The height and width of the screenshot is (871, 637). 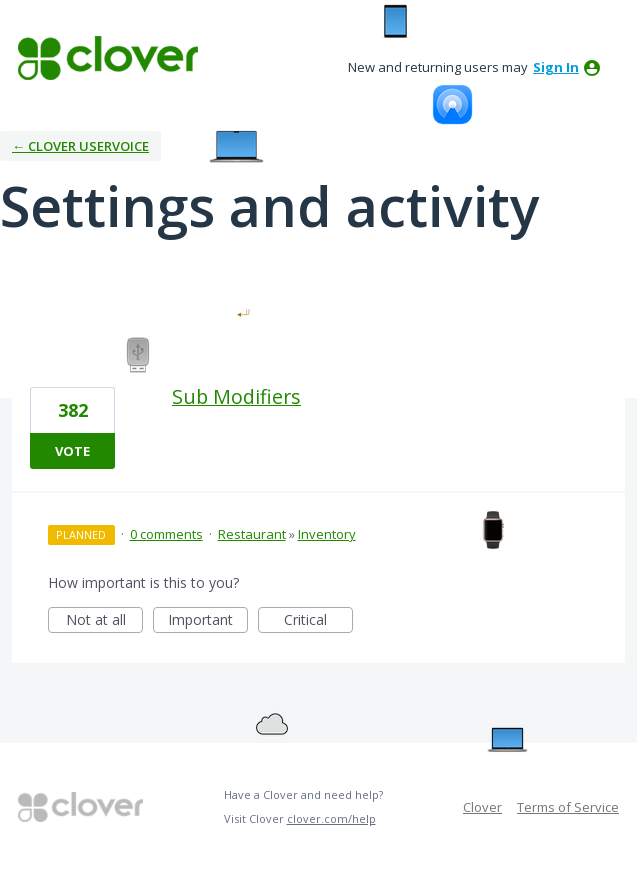 I want to click on open airdrop to share files with nearby devices, so click(x=452, y=104).